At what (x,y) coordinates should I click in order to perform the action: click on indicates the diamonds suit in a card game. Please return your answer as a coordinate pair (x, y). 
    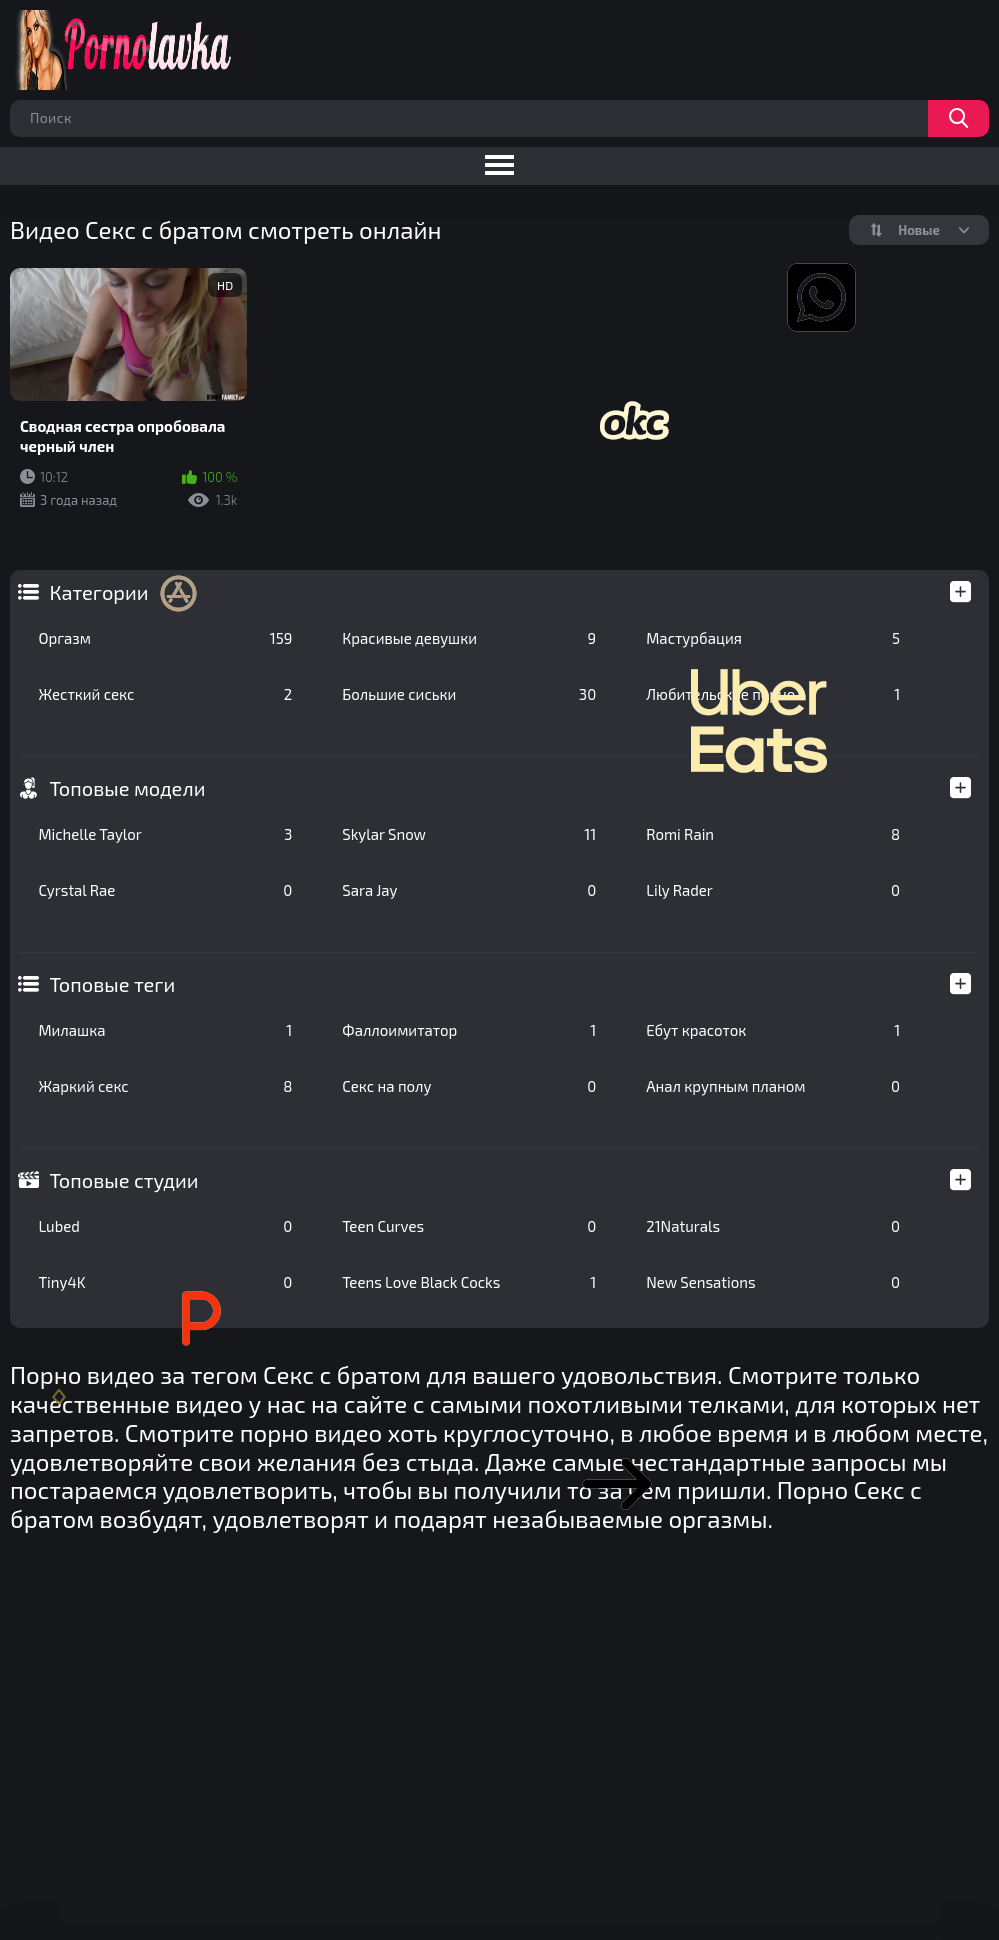
    Looking at the image, I should click on (59, 1397).